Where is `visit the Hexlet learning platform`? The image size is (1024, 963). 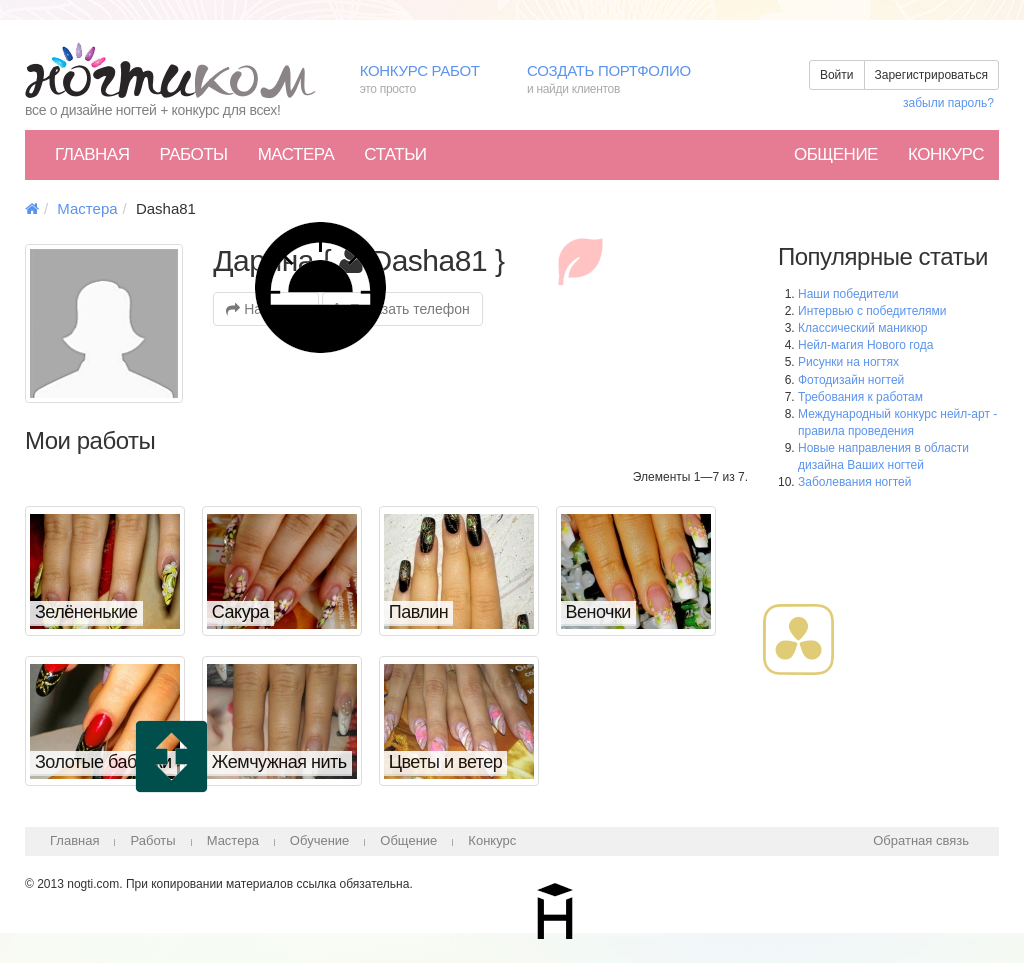
visit the Hexlet learning platform is located at coordinates (555, 911).